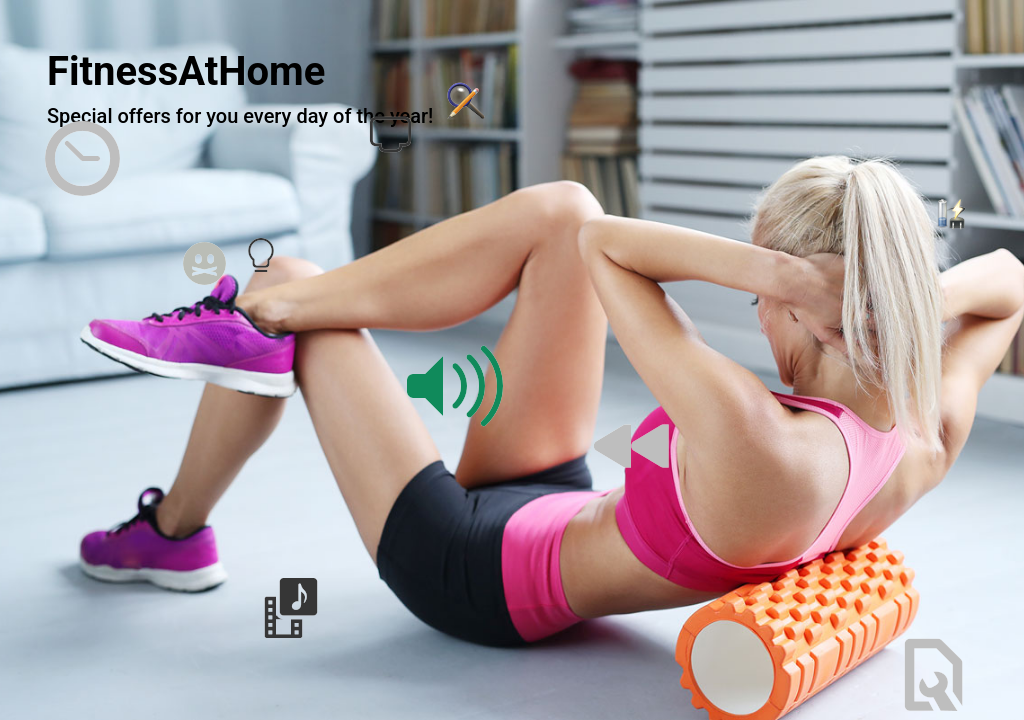 The height and width of the screenshot is (720, 1024). Describe the element at coordinates (291, 608) in the screenshot. I see `access multimedia applications` at that location.